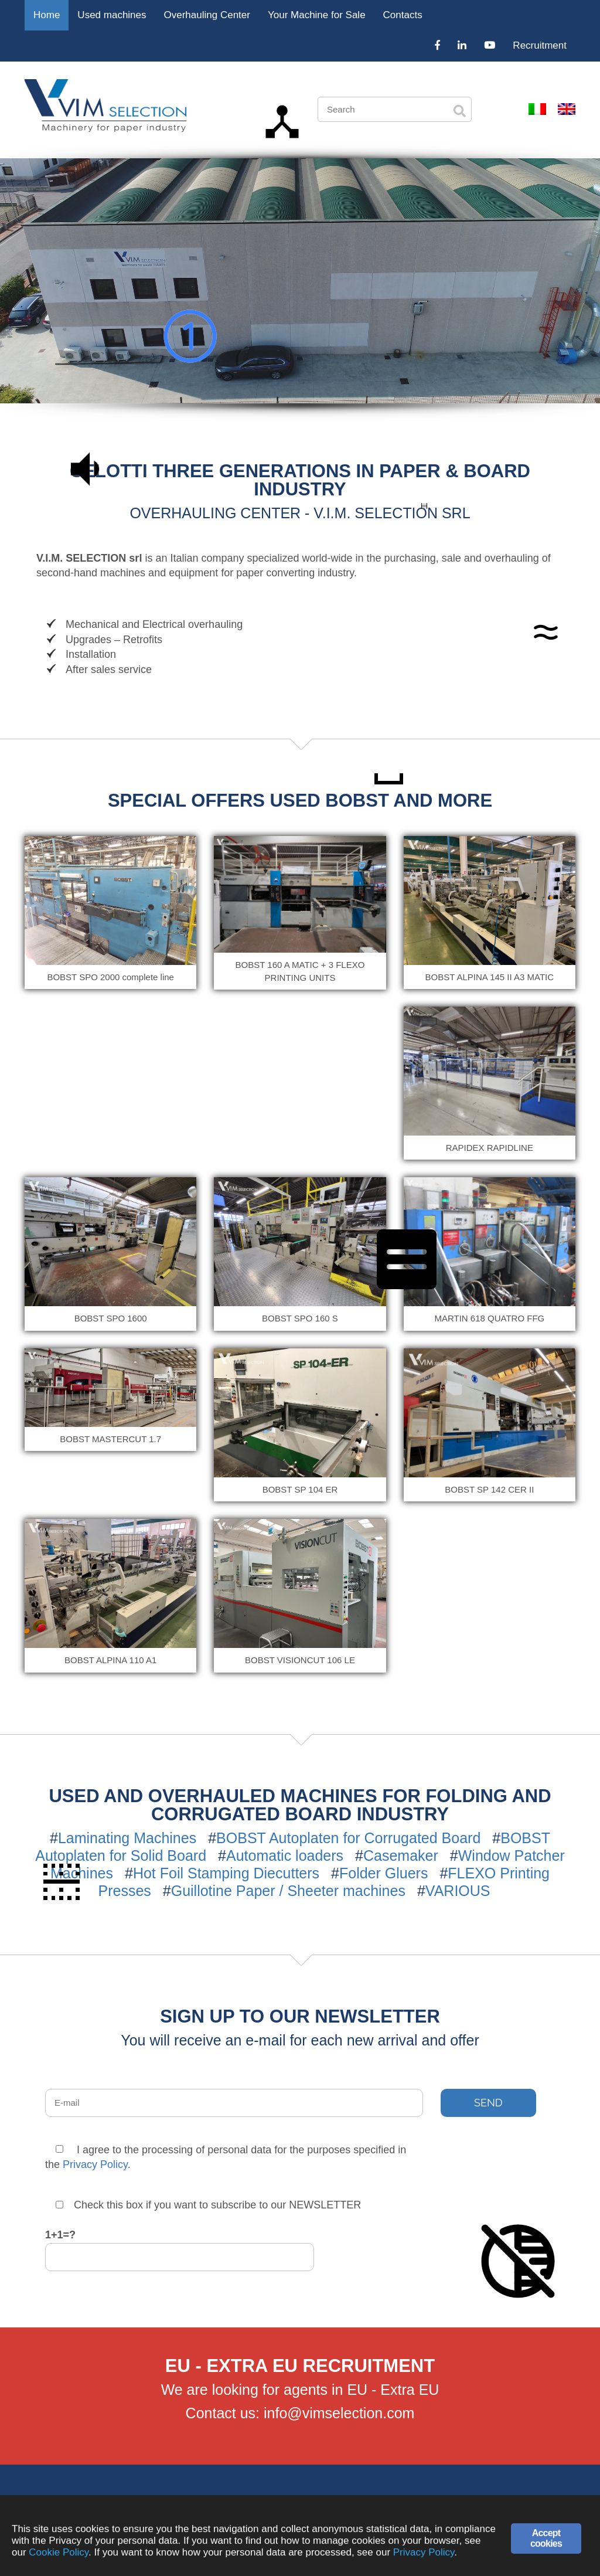 The width and height of the screenshot is (600, 2576). What do you see at coordinates (62, 1882) in the screenshot?
I see `apply horizontal border to selected cells` at bounding box center [62, 1882].